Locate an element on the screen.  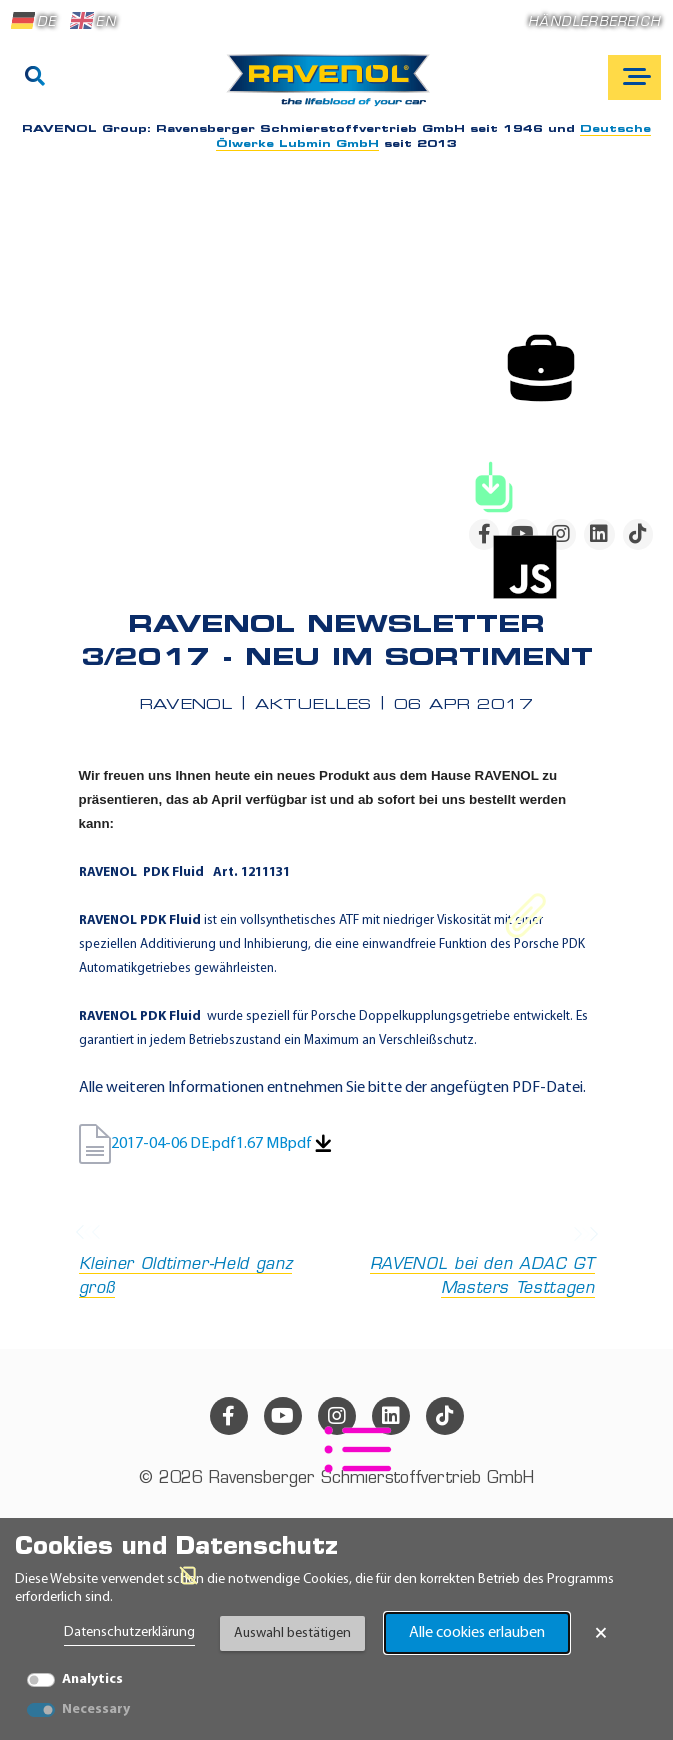
download multiple files is located at coordinates (494, 487).